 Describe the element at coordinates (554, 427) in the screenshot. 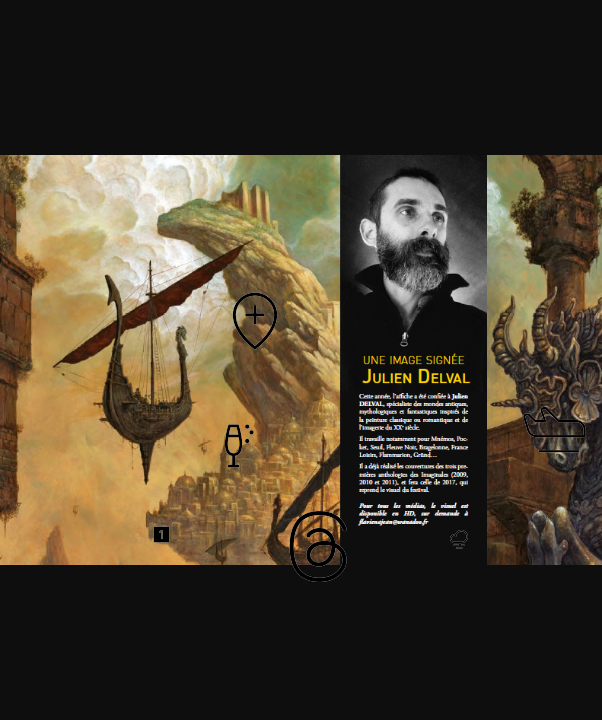

I see `indicates flight mode is active` at that location.